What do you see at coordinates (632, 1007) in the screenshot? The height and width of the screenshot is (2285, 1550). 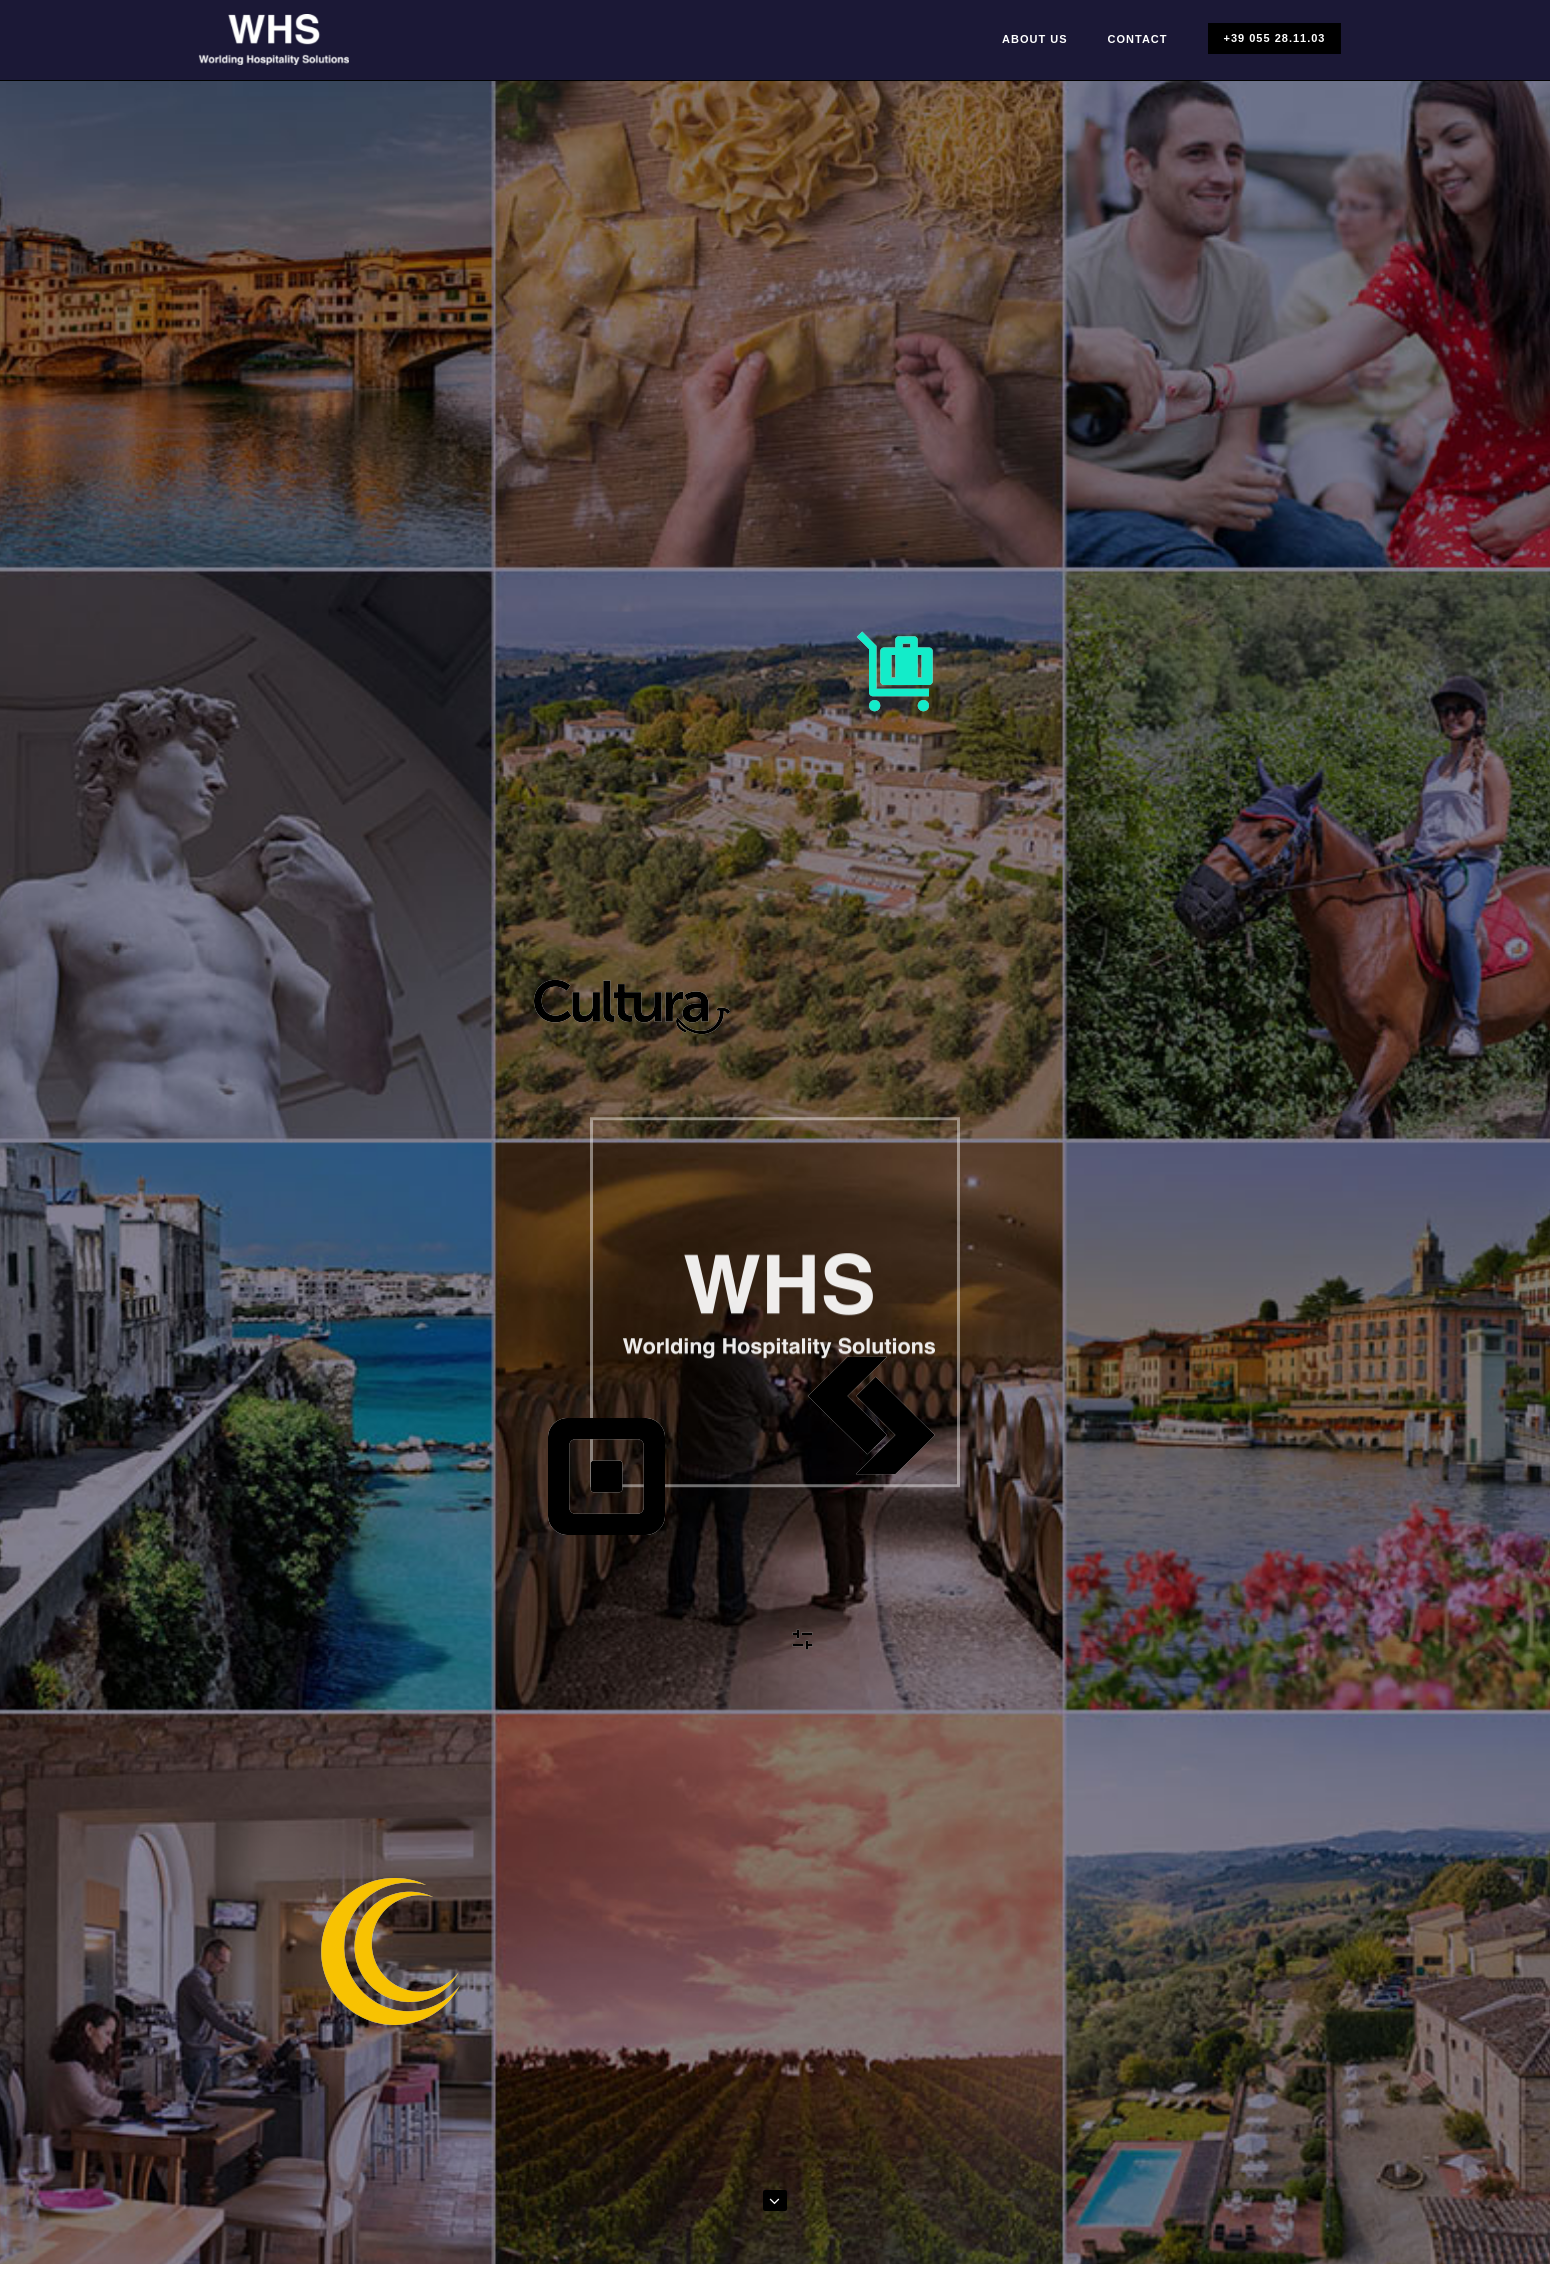 I see `navigate to the Cultura website or app` at bounding box center [632, 1007].